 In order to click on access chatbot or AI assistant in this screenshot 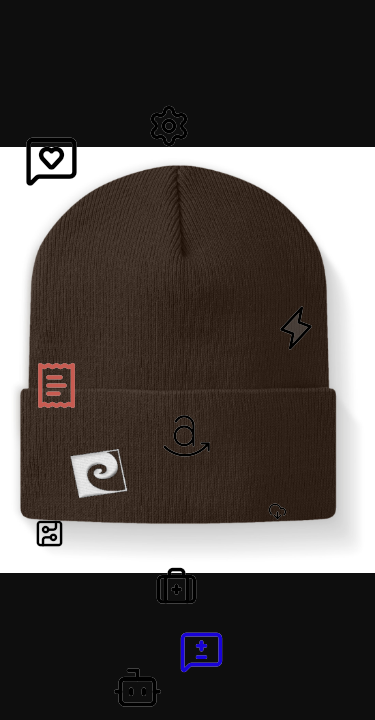, I will do `click(137, 687)`.